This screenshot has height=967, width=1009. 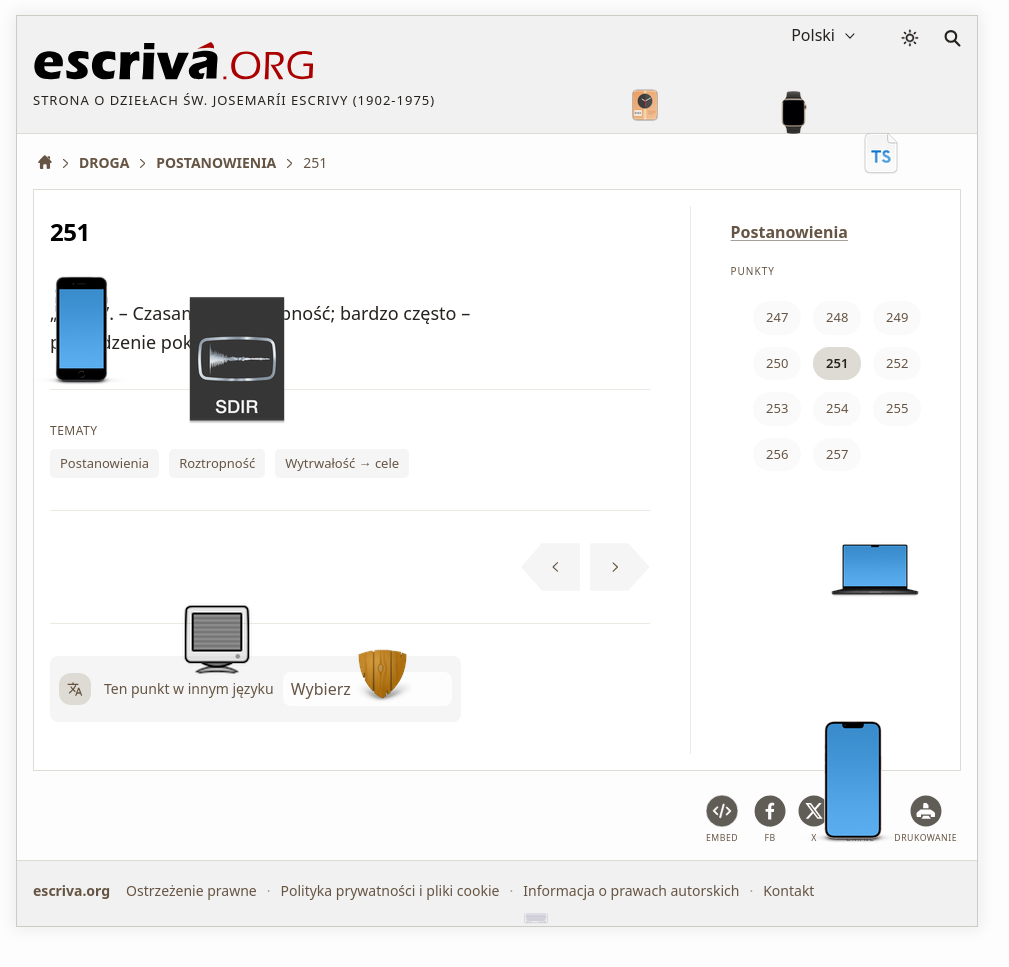 I want to click on connect a bluetooth keyboard, so click(x=536, y=918).